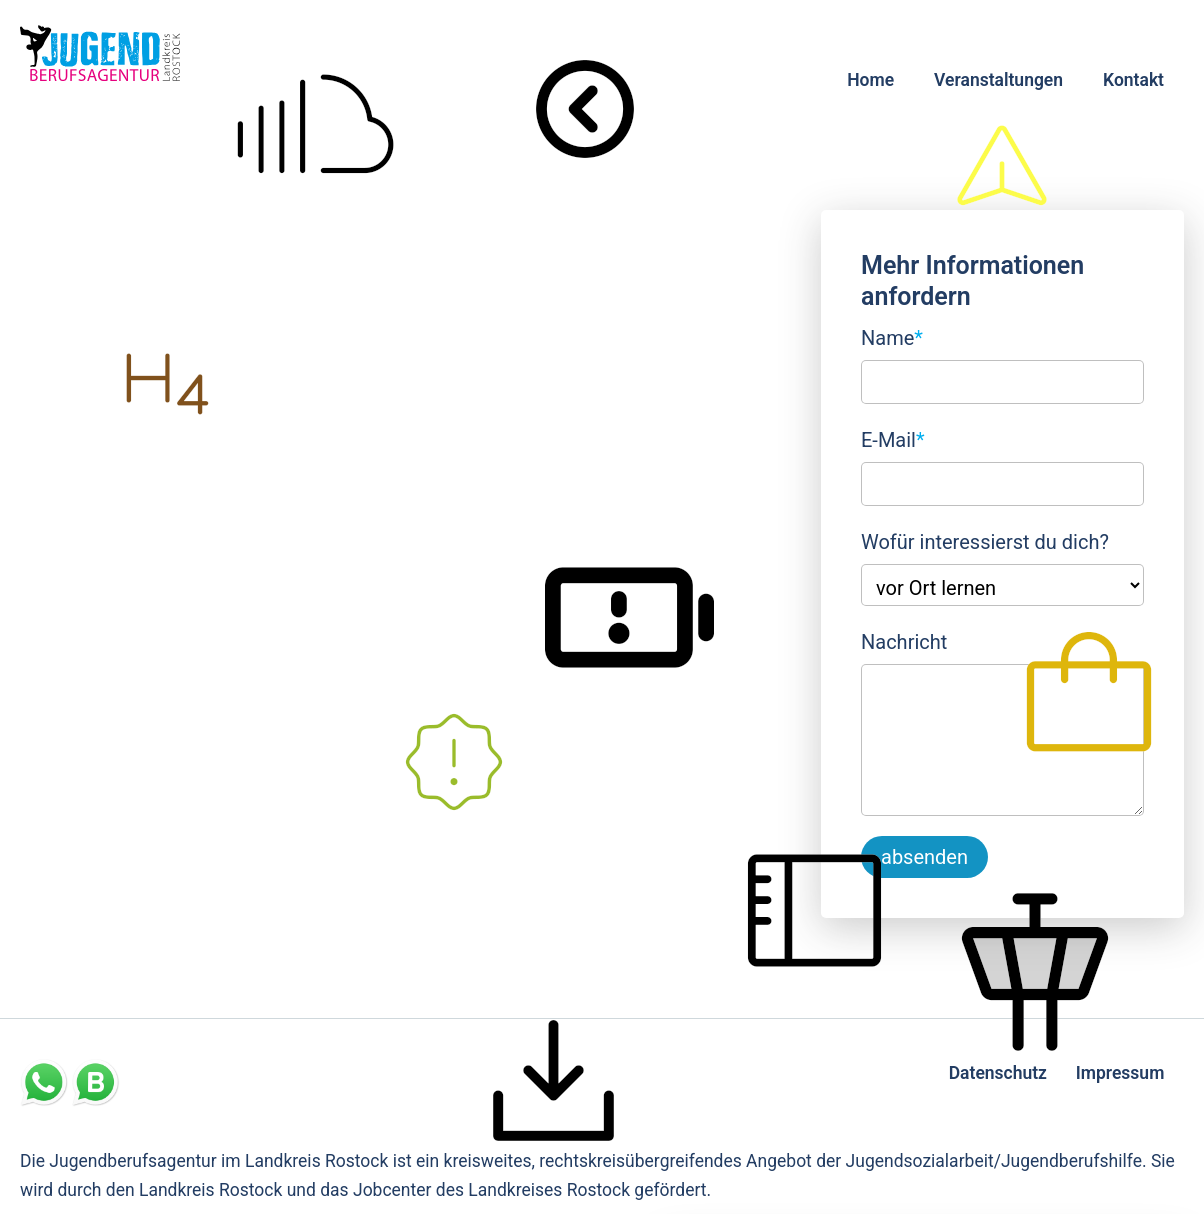 Image resolution: width=1204 pixels, height=1214 pixels. What do you see at coordinates (313, 129) in the screenshot?
I see `open soundcloud app` at bounding box center [313, 129].